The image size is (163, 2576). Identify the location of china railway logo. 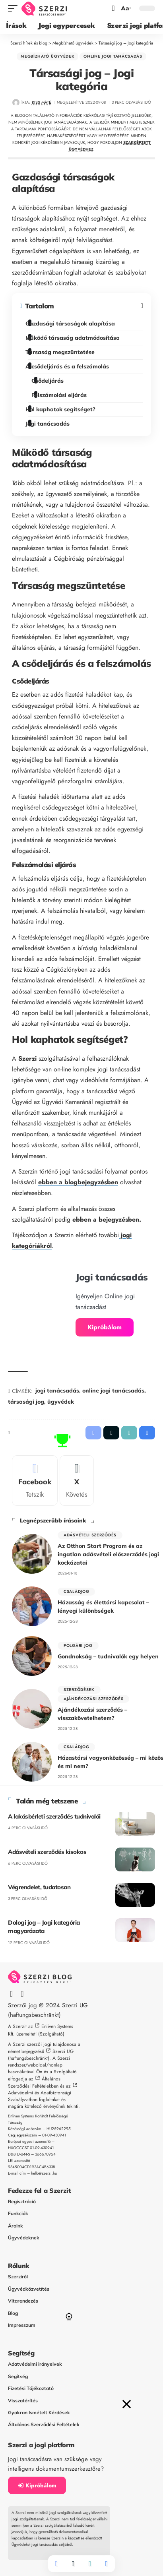
(69, 2316).